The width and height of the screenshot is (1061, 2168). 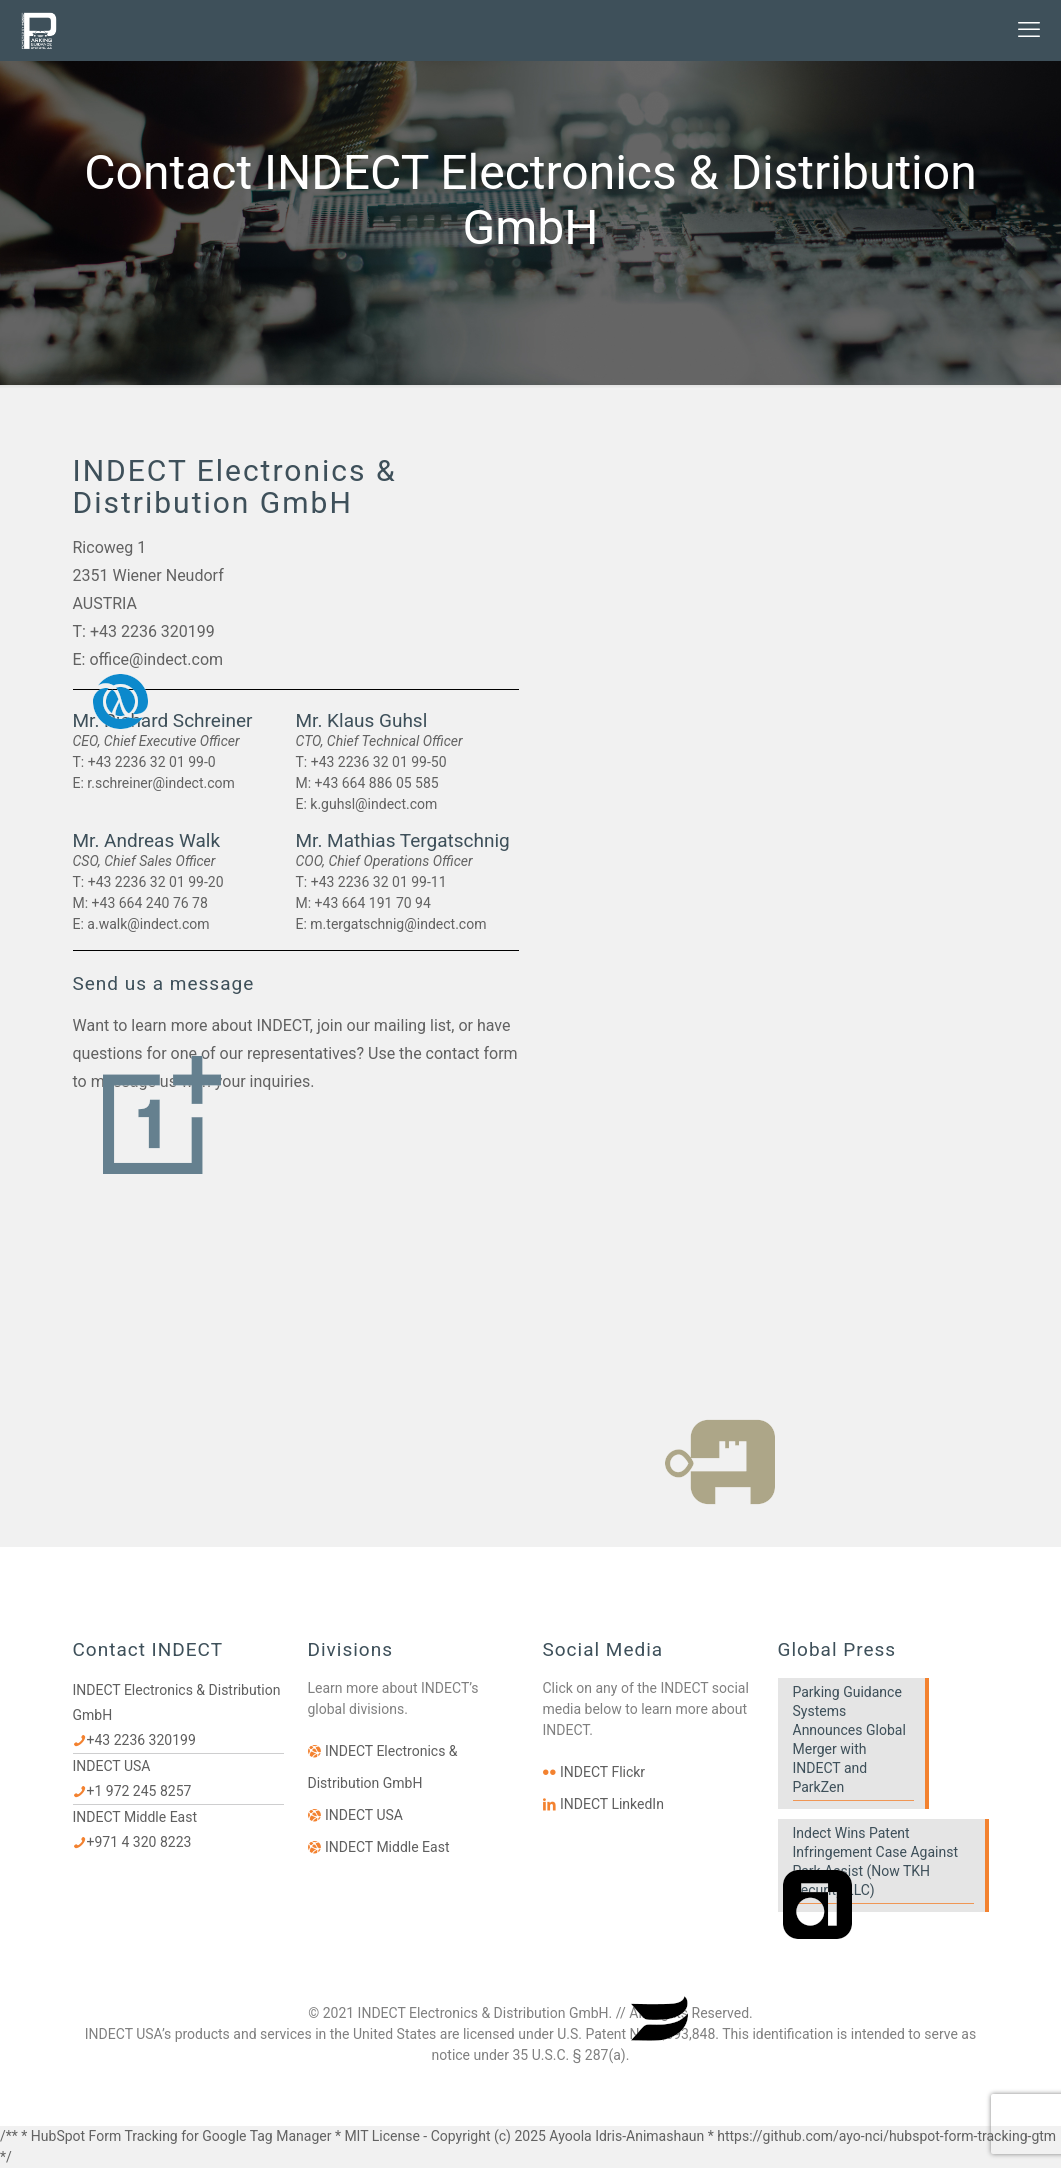 What do you see at coordinates (120, 701) in the screenshot?
I see `clojure programming language logo` at bounding box center [120, 701].